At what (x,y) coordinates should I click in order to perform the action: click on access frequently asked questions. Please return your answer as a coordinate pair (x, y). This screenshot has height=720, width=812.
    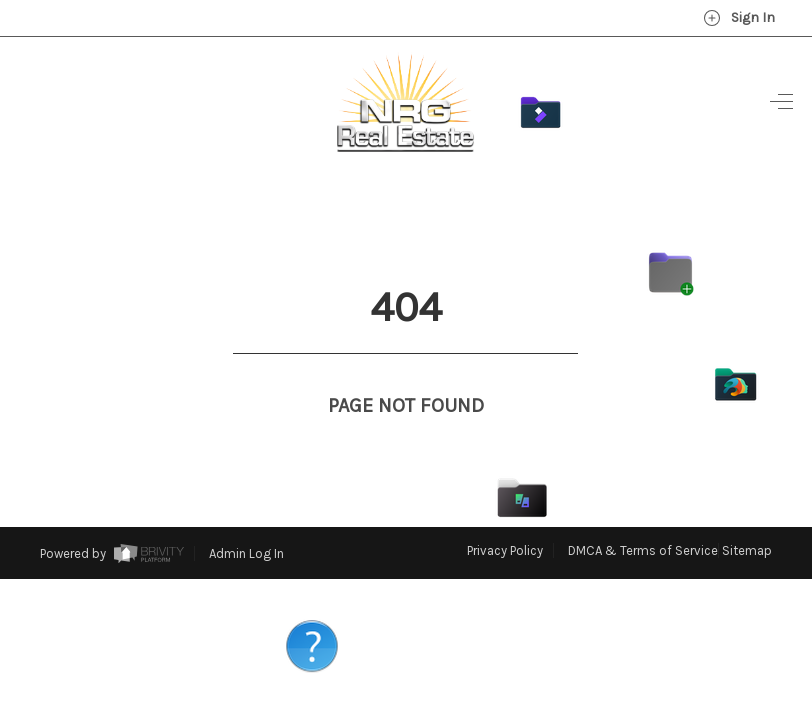
    Looking at the image, I should click on (312, 646).